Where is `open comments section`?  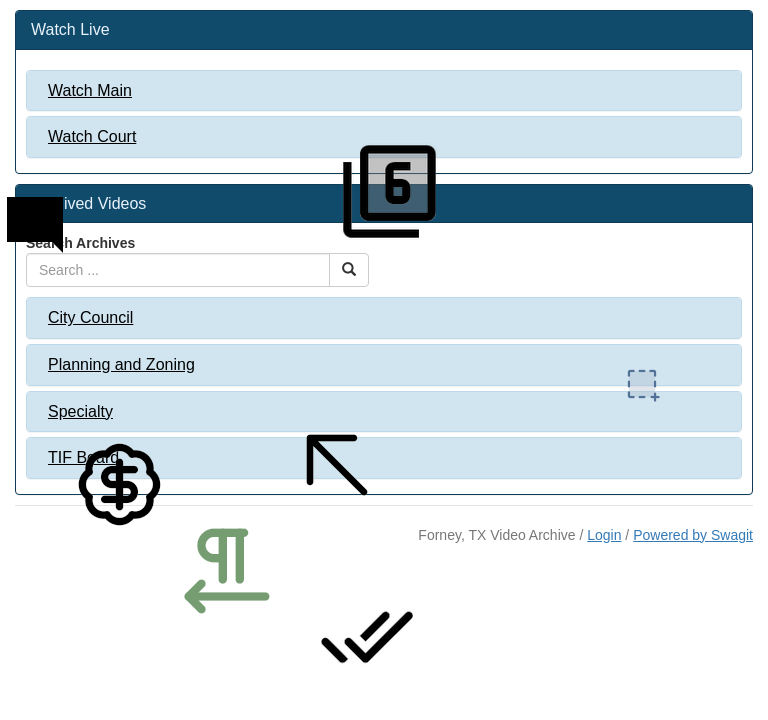 open comments section is located at coordinates (35, 225).